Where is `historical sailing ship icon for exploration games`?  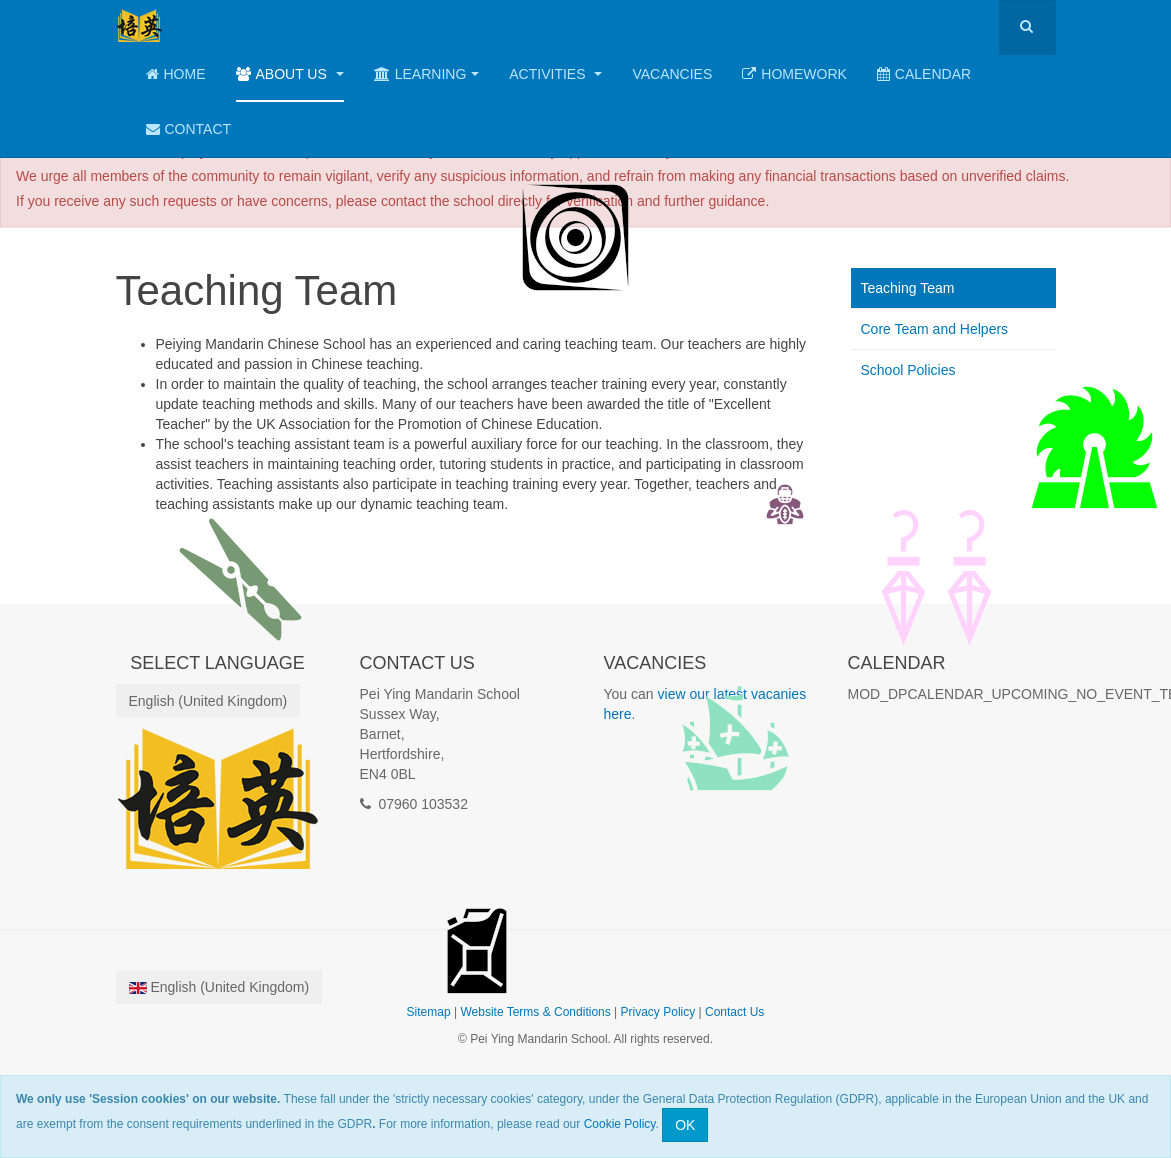
historical sailing ship icon for exploration games is located at coordinates (735, 736).